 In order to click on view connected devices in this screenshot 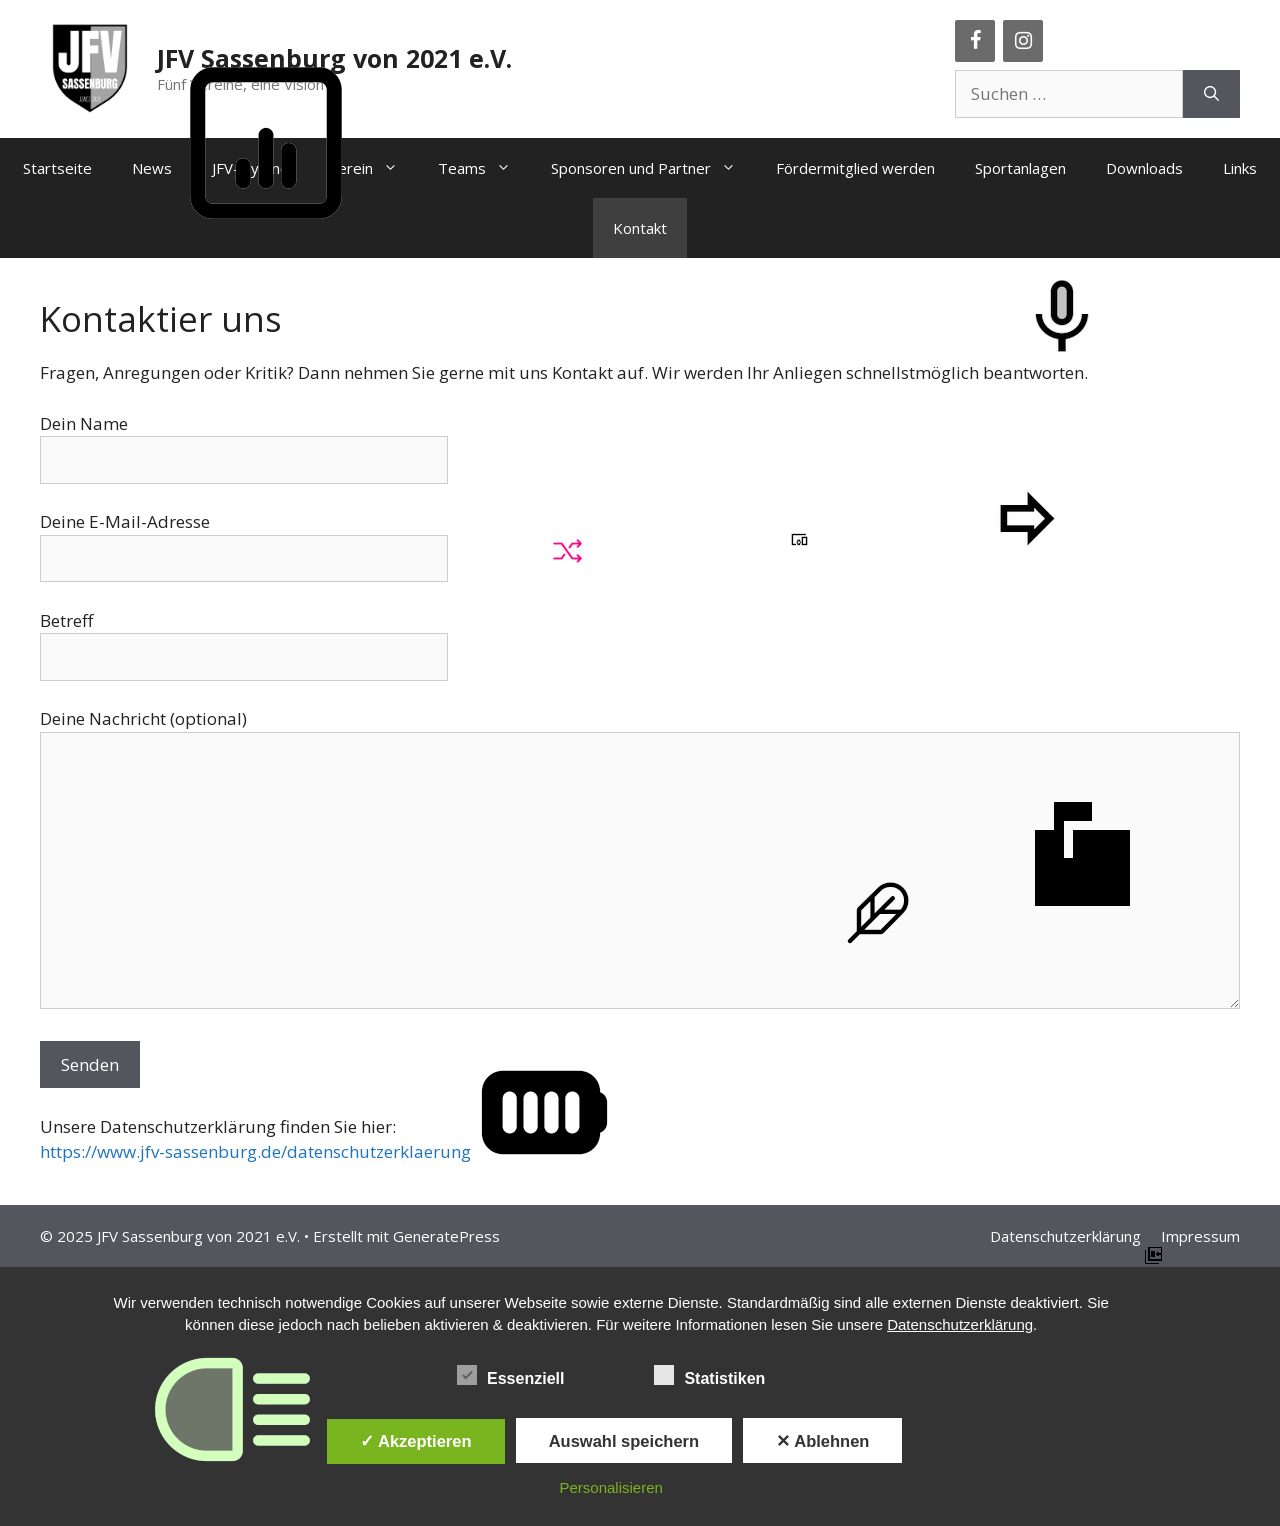, I will do `click(799, 539)`.